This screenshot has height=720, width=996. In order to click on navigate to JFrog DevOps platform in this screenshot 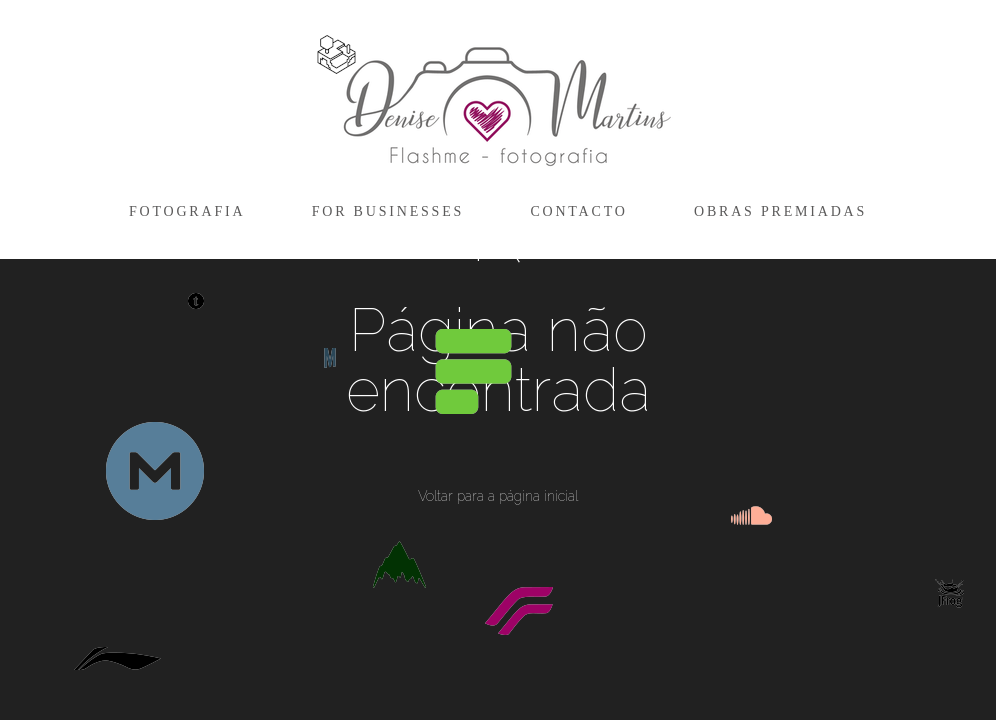, I will do `click(949, 593)`.